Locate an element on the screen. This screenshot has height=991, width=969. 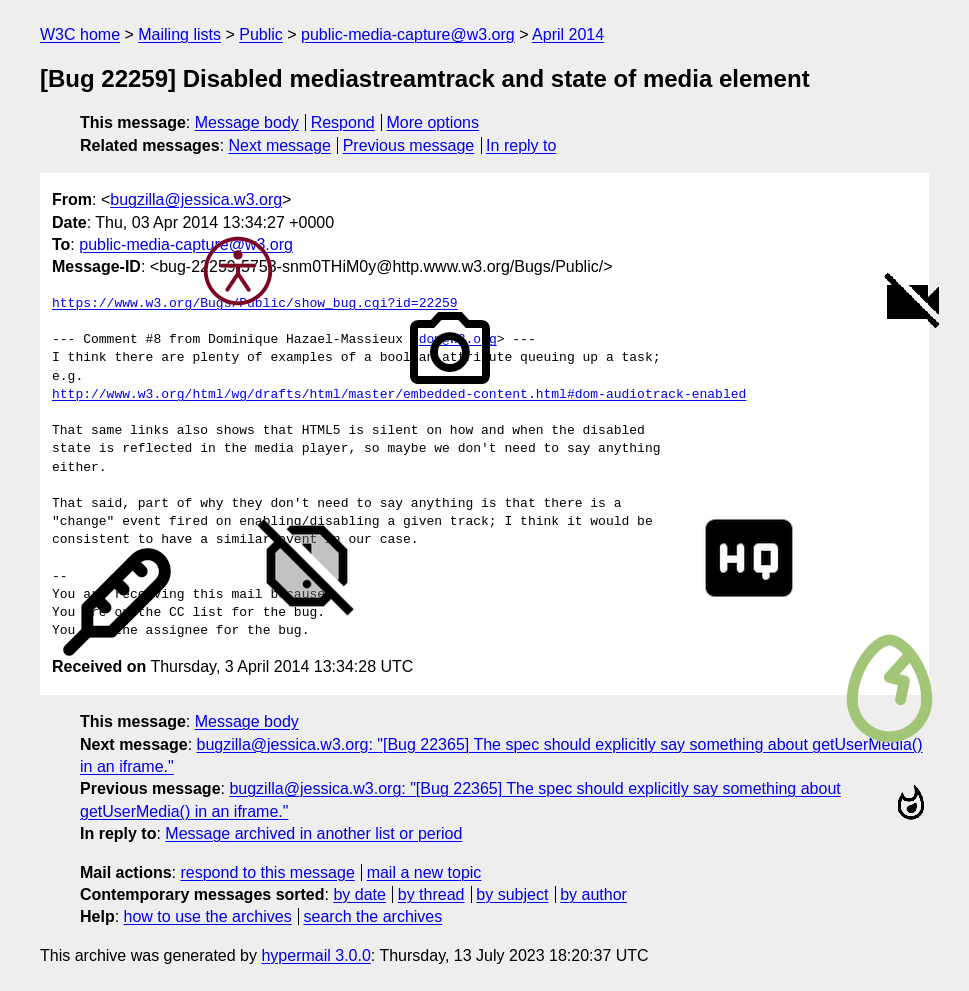
take a photo is located at coordinates (450, 352).